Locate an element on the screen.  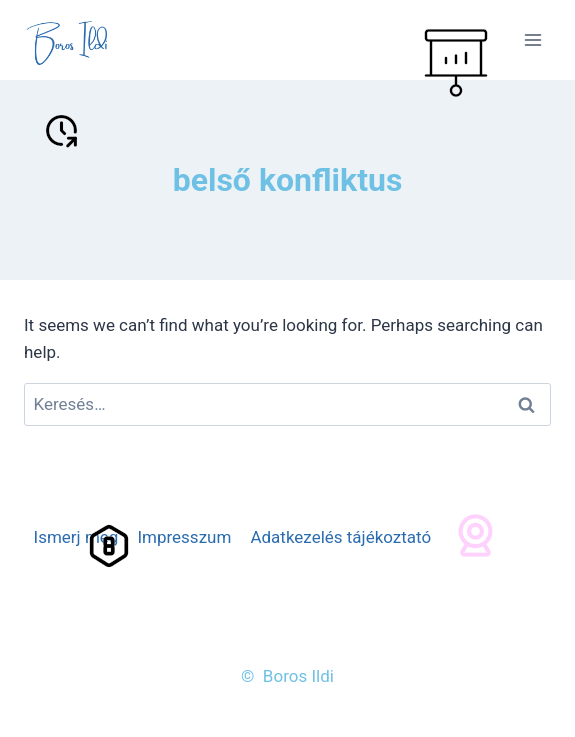
share a scheduled event or time is located at coordinates (61, 130).